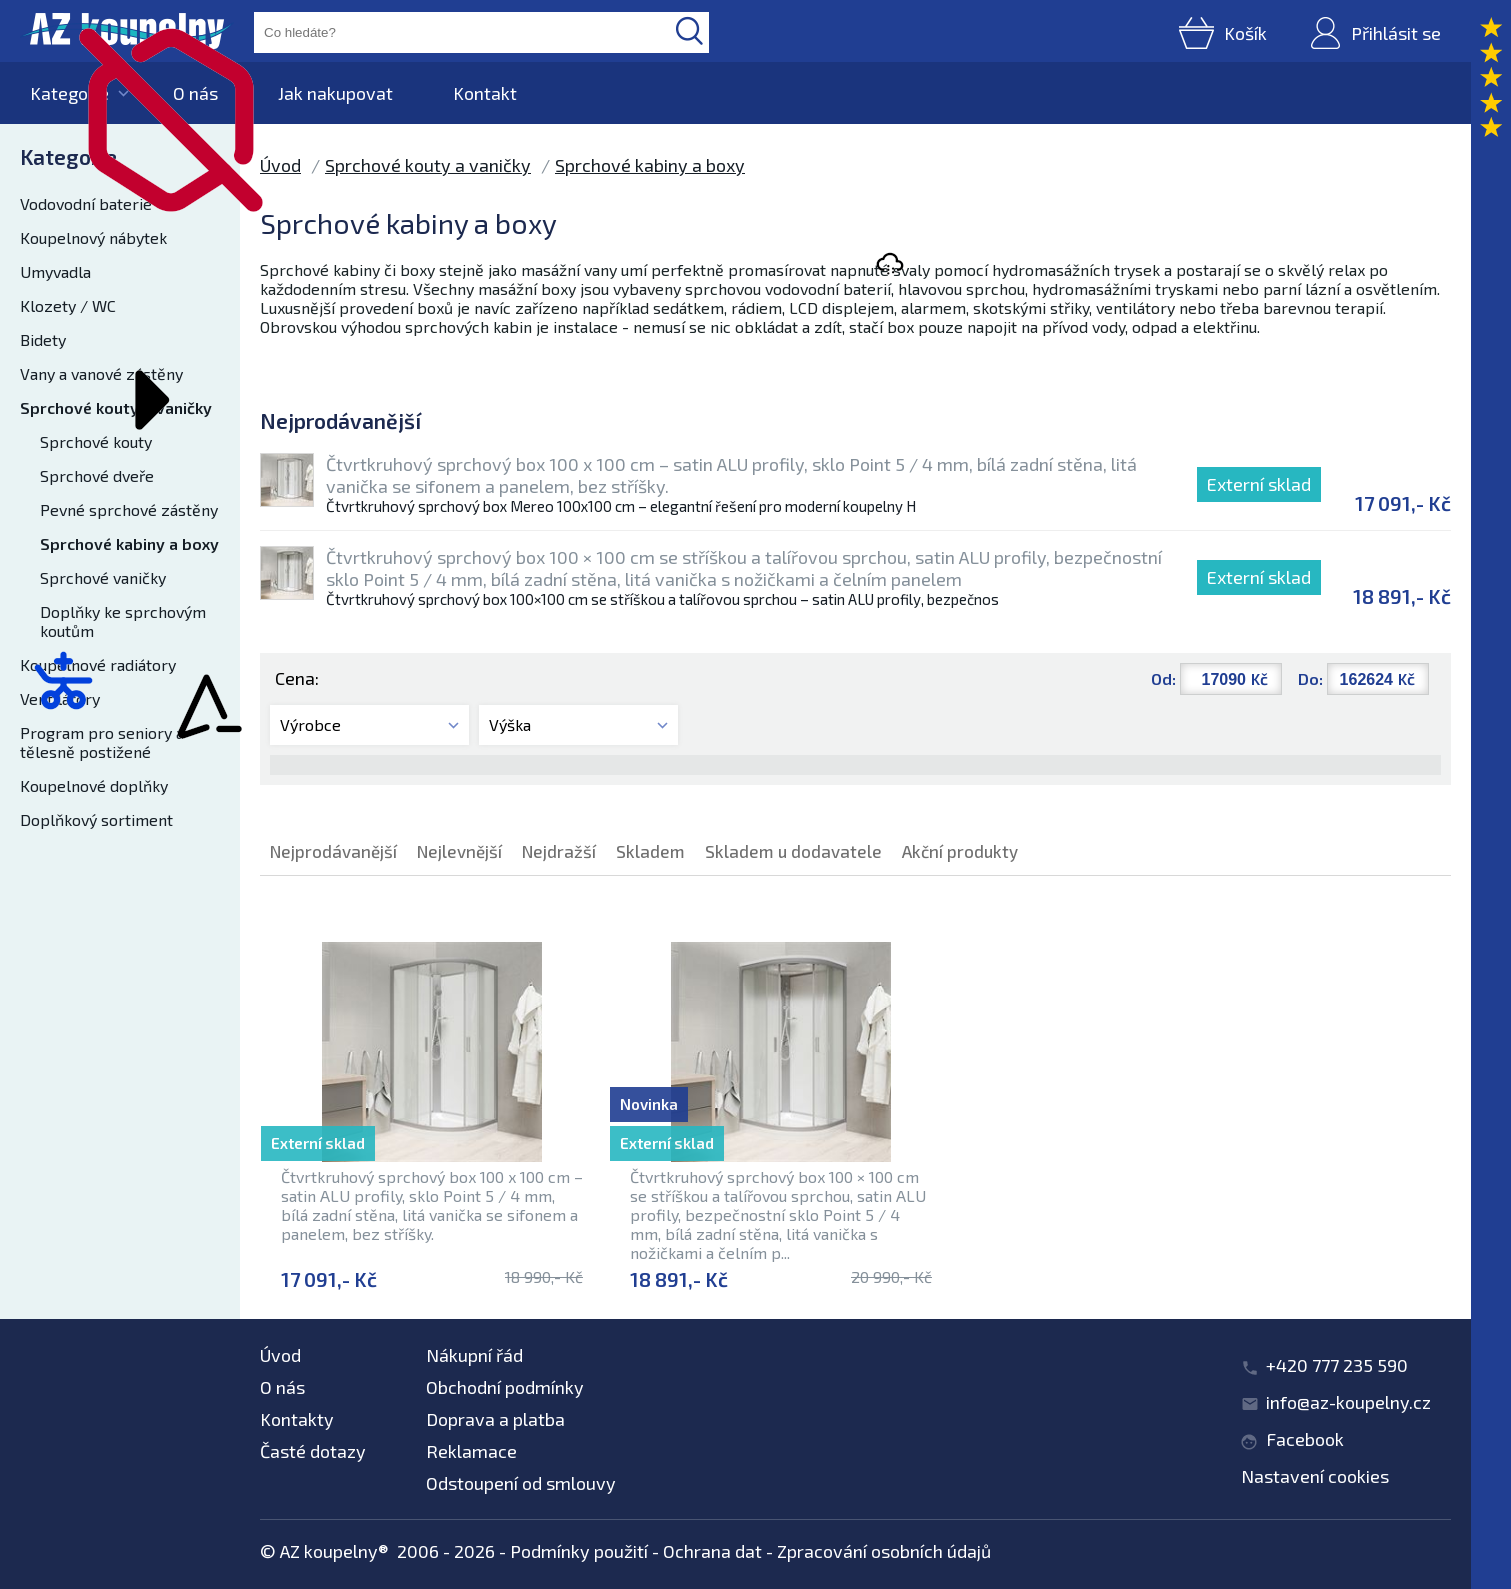 This screenshot has width=1511, height=1589. What do you see at coordinates (63, 680) in the screenshot?
I see `access emergency medical bed availability` at bounding box center [63, 680].